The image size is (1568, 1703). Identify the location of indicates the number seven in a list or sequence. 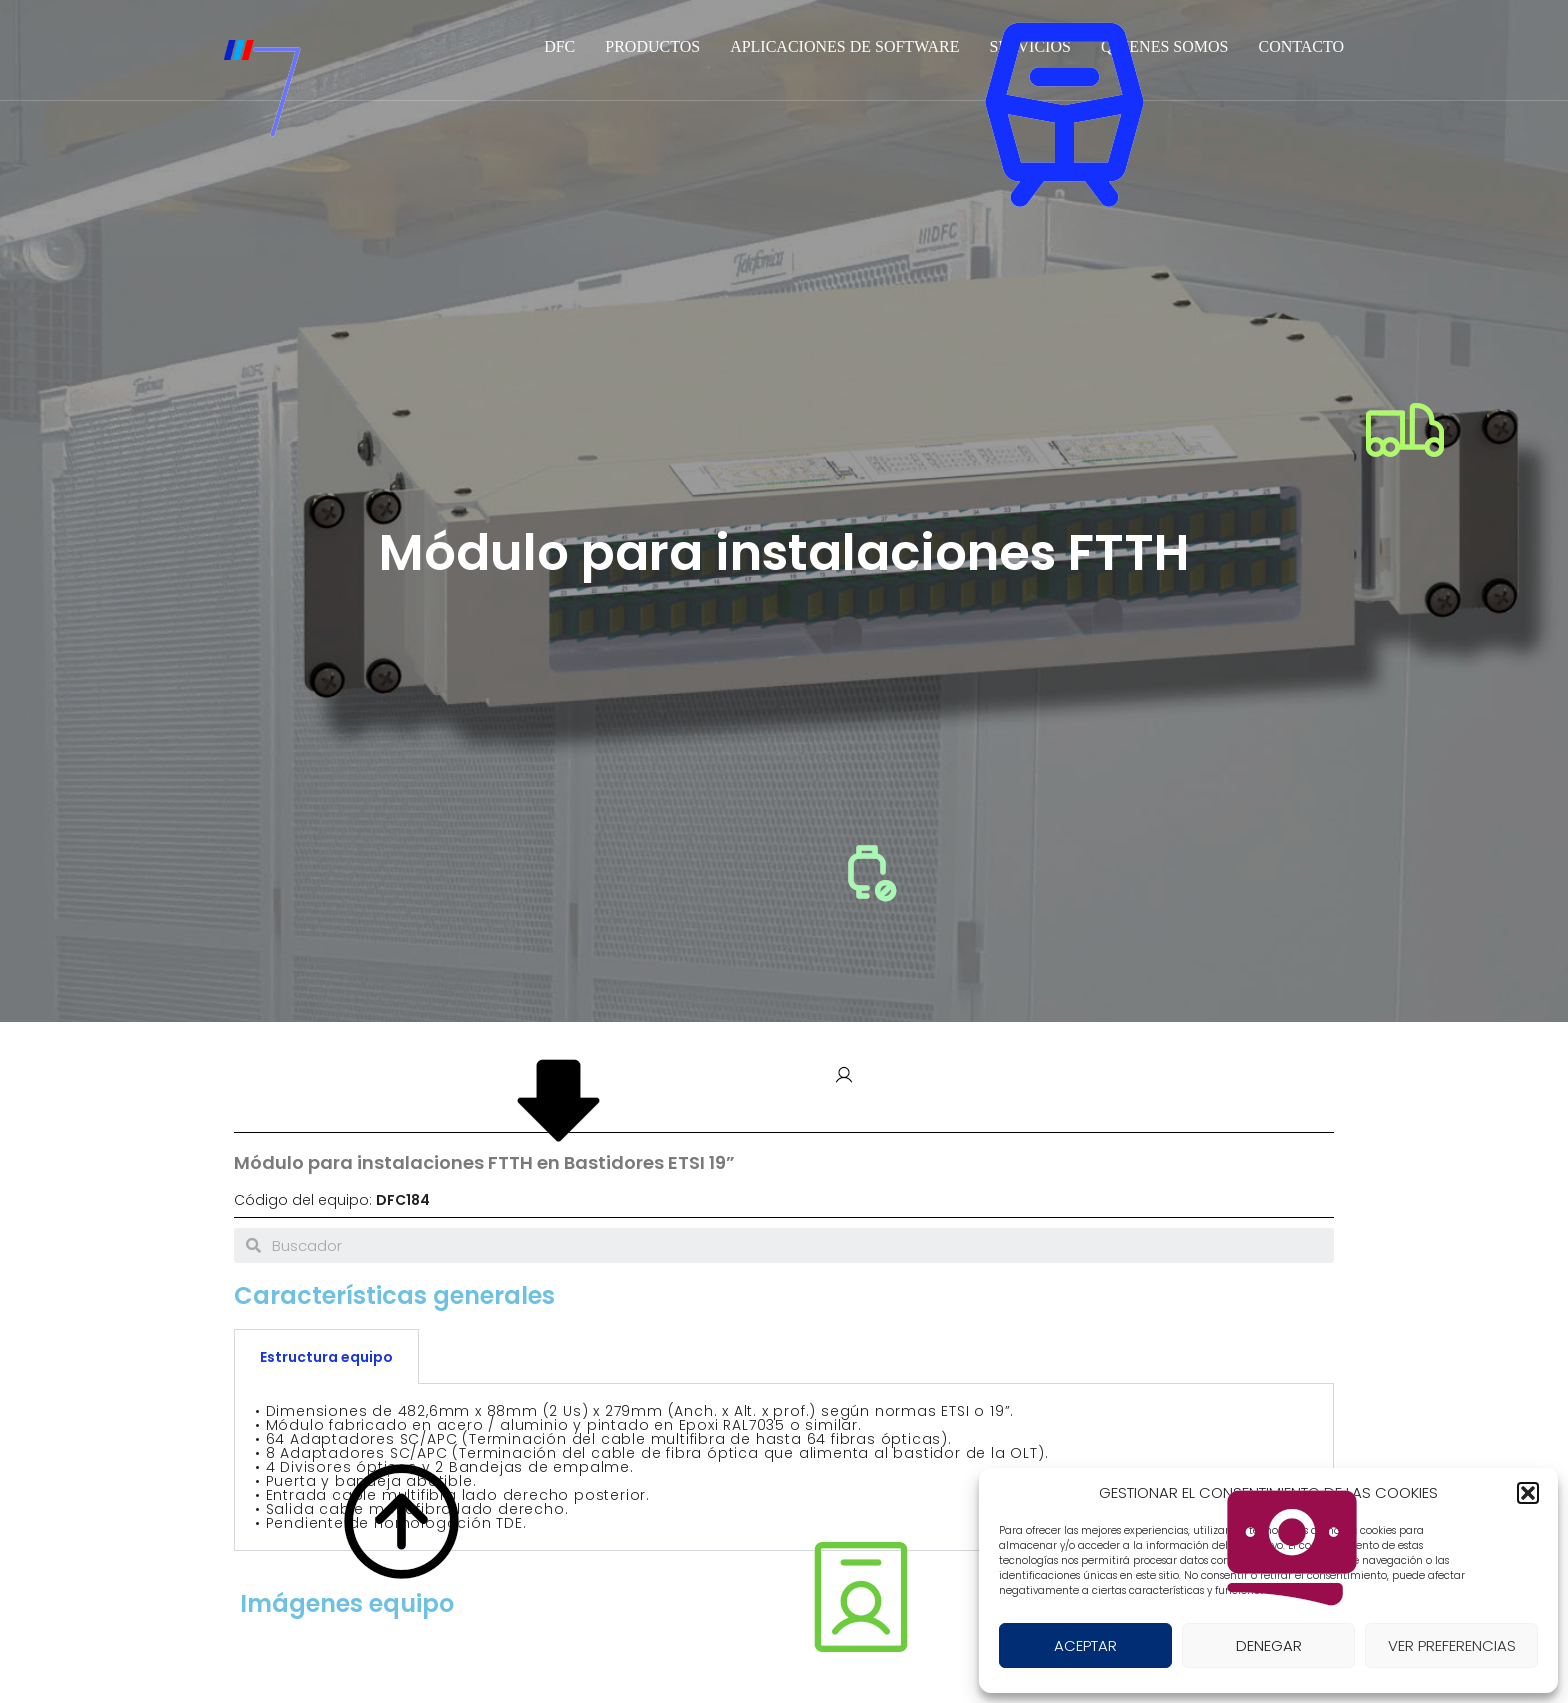
(277, 92).